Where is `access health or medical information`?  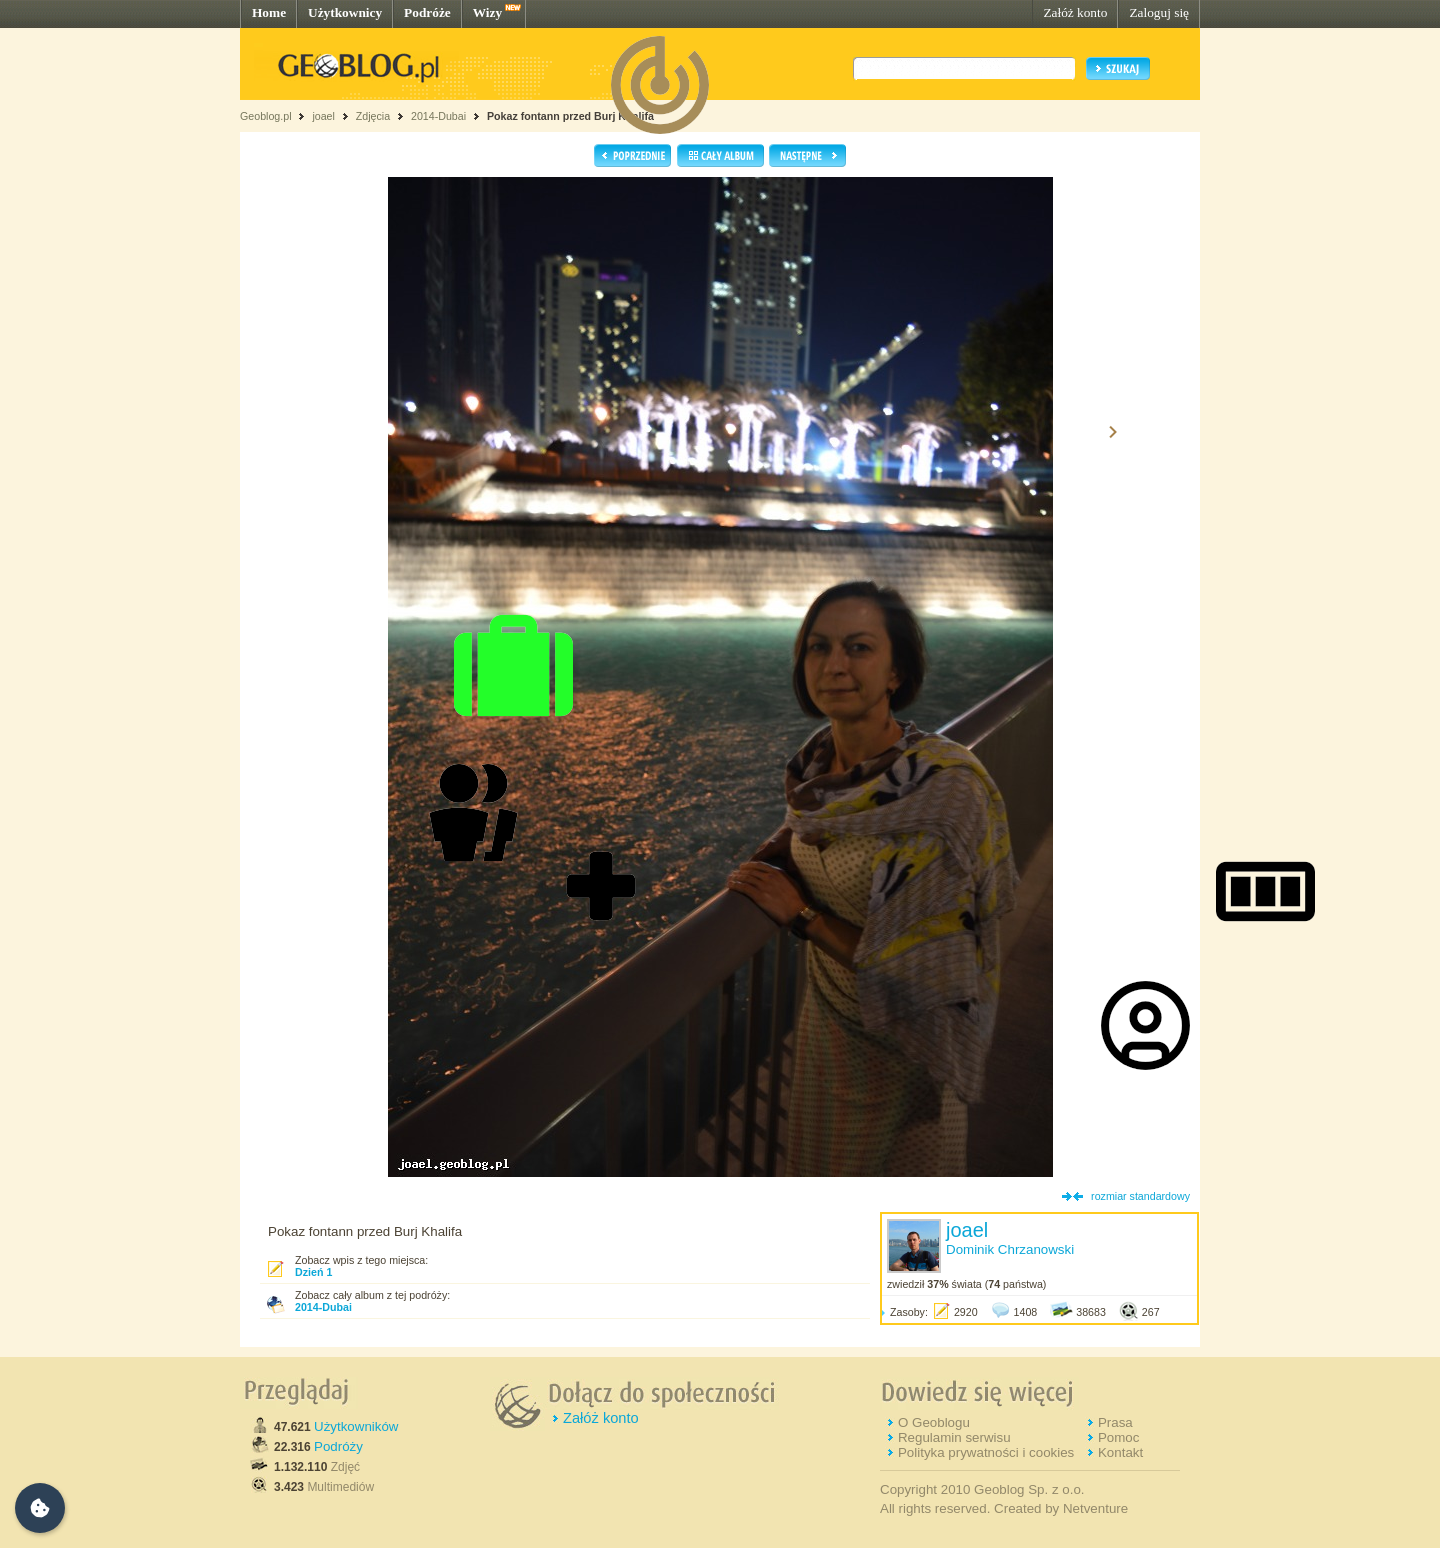 access health or medical information is located at coordinates (601, 886).